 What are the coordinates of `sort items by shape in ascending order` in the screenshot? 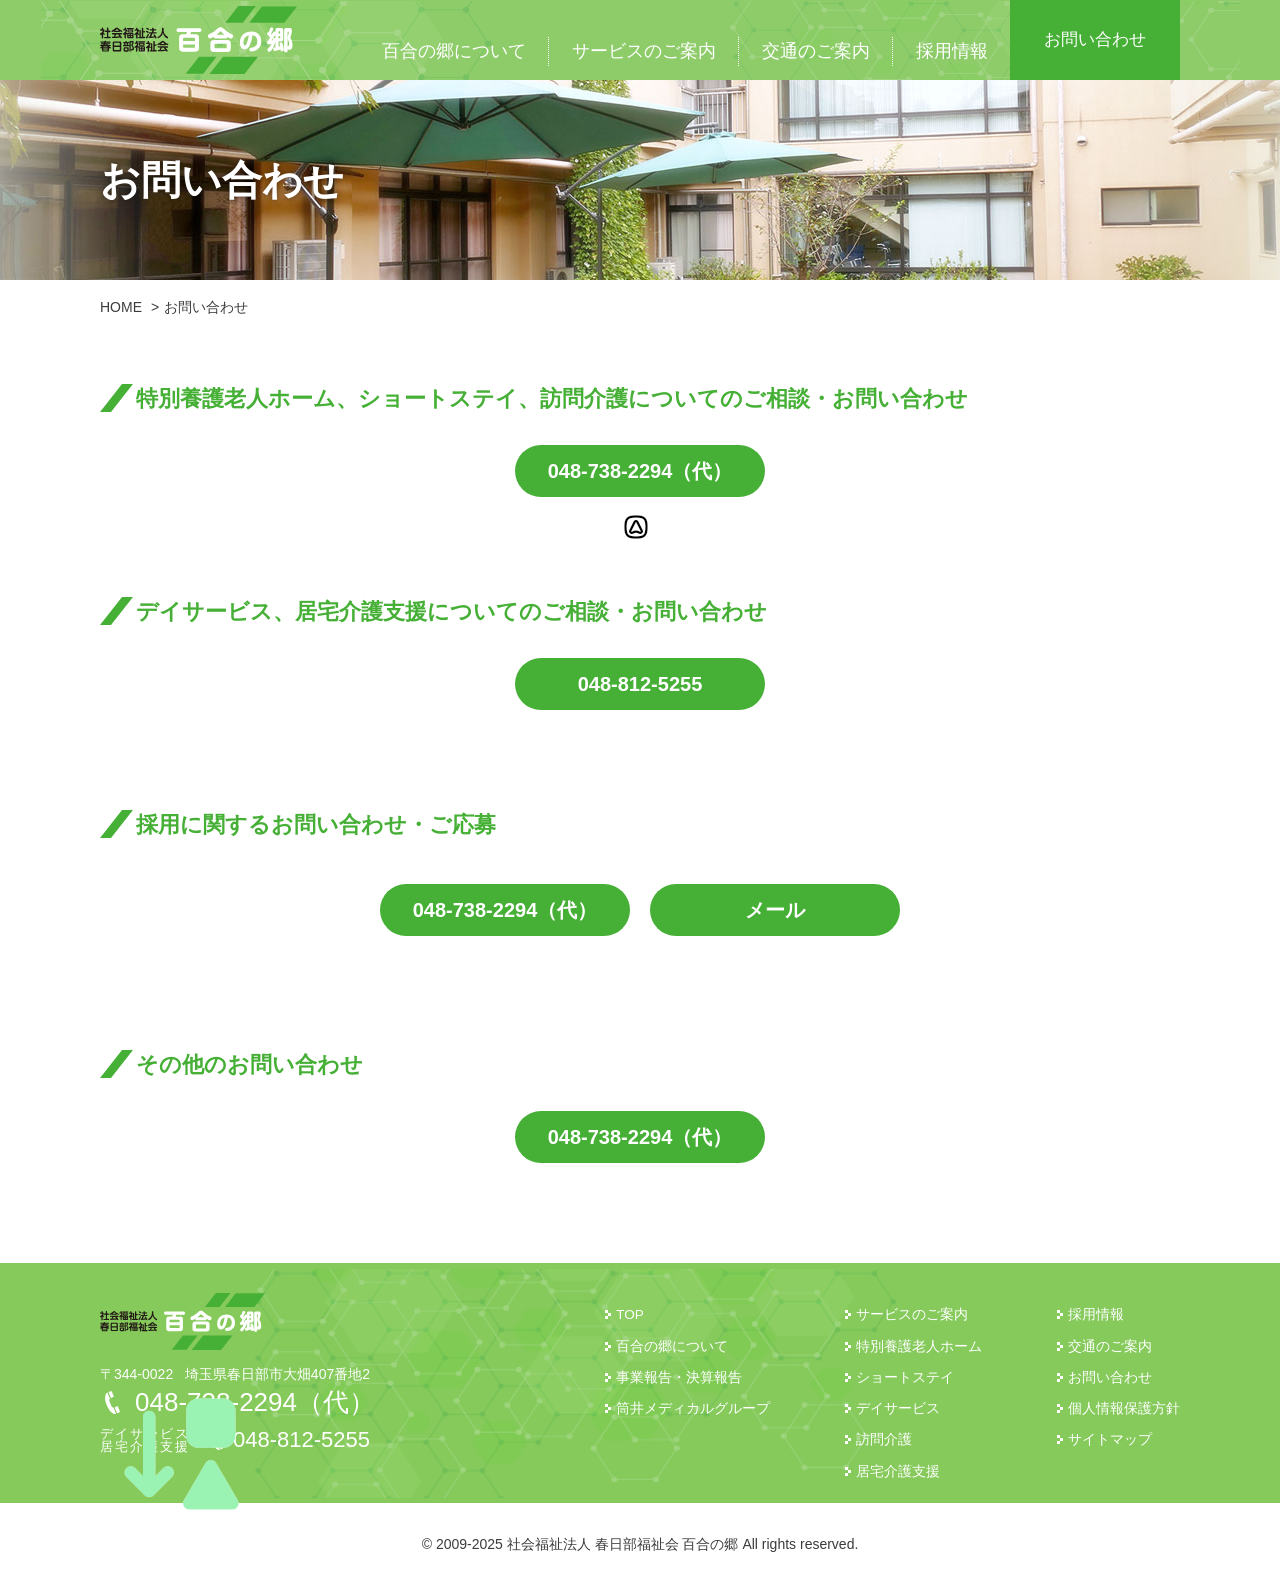 It's located at (180, 1454).